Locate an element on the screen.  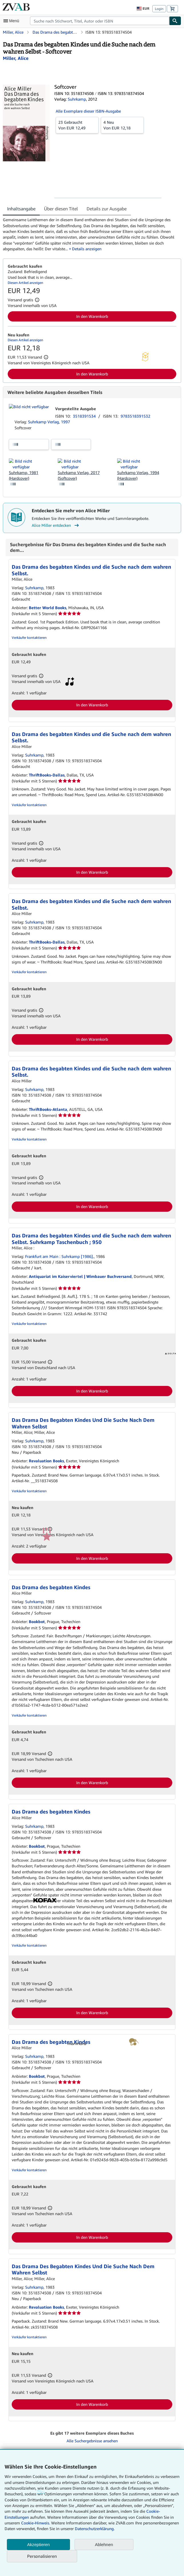
open the Delta Air Lines app is located at coordinates (170, 1353).